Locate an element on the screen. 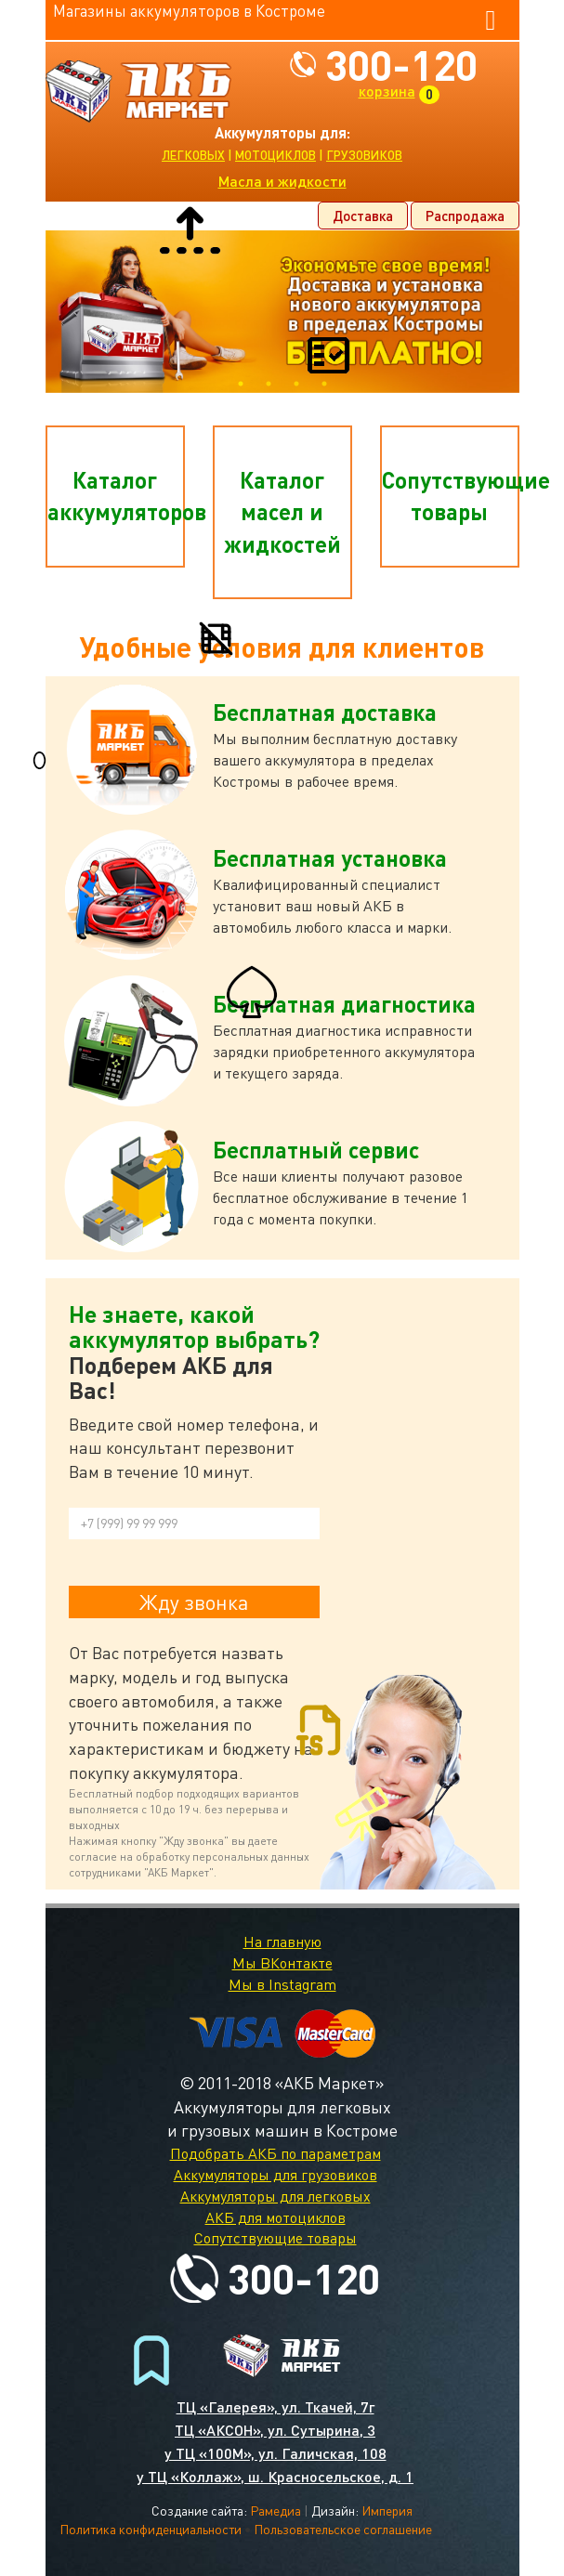 The height and width of the screenshot is (2576, 564). spade suit symbol for card games is located at coordinates (252, 993).